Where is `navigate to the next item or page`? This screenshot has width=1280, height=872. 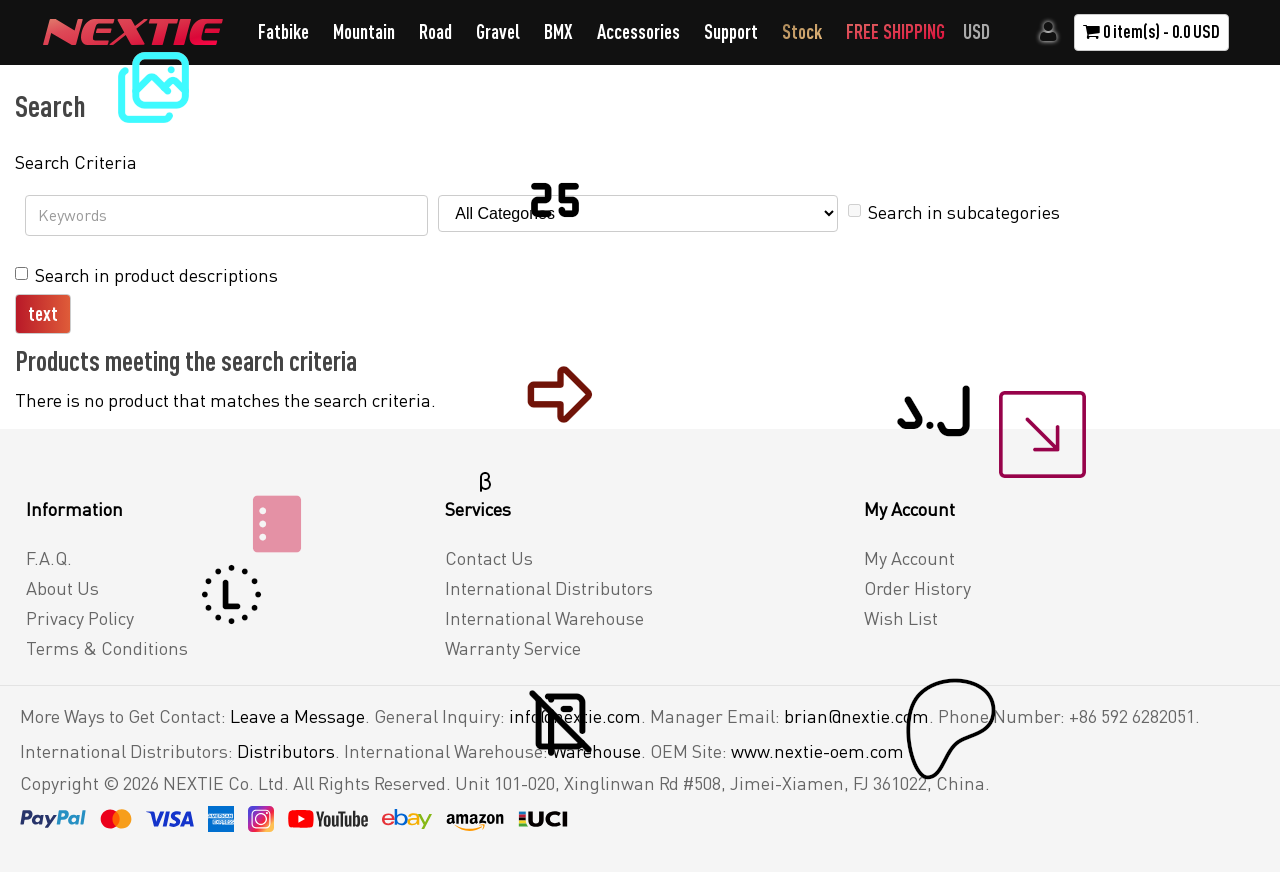
navigate to the next item or page is located at coordinates (560, 394).